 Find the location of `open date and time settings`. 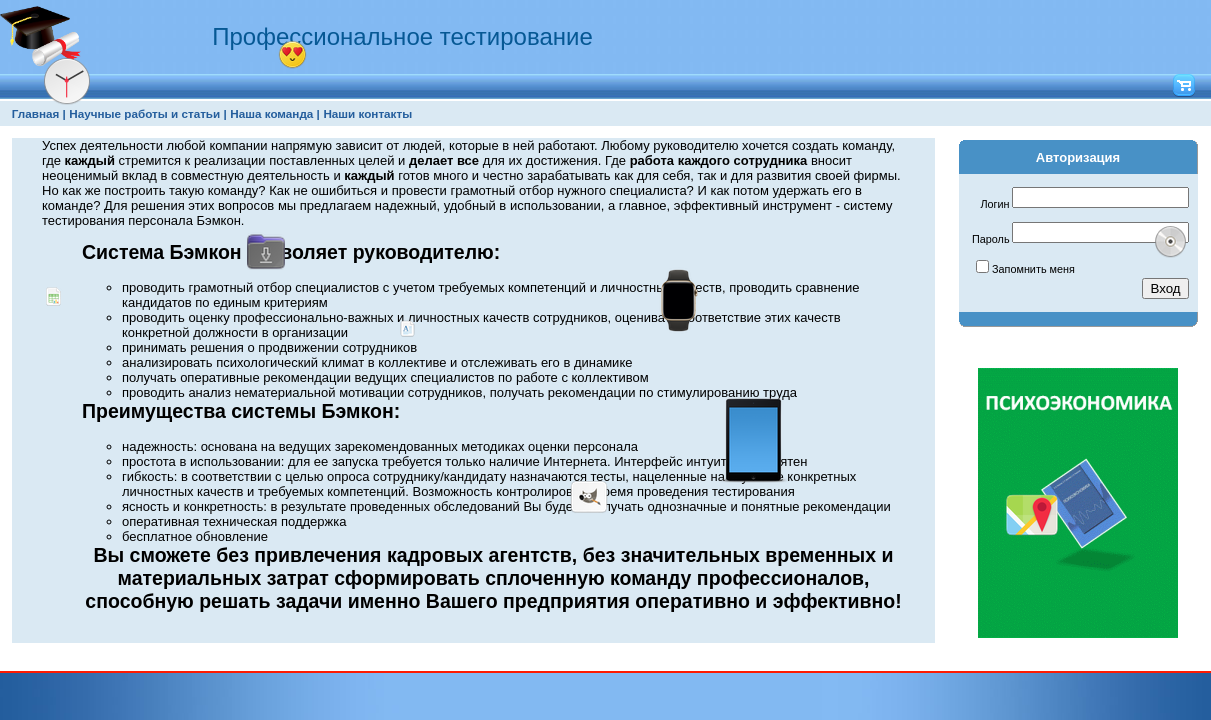

open date and time settings is located at coordinates (67, 81).